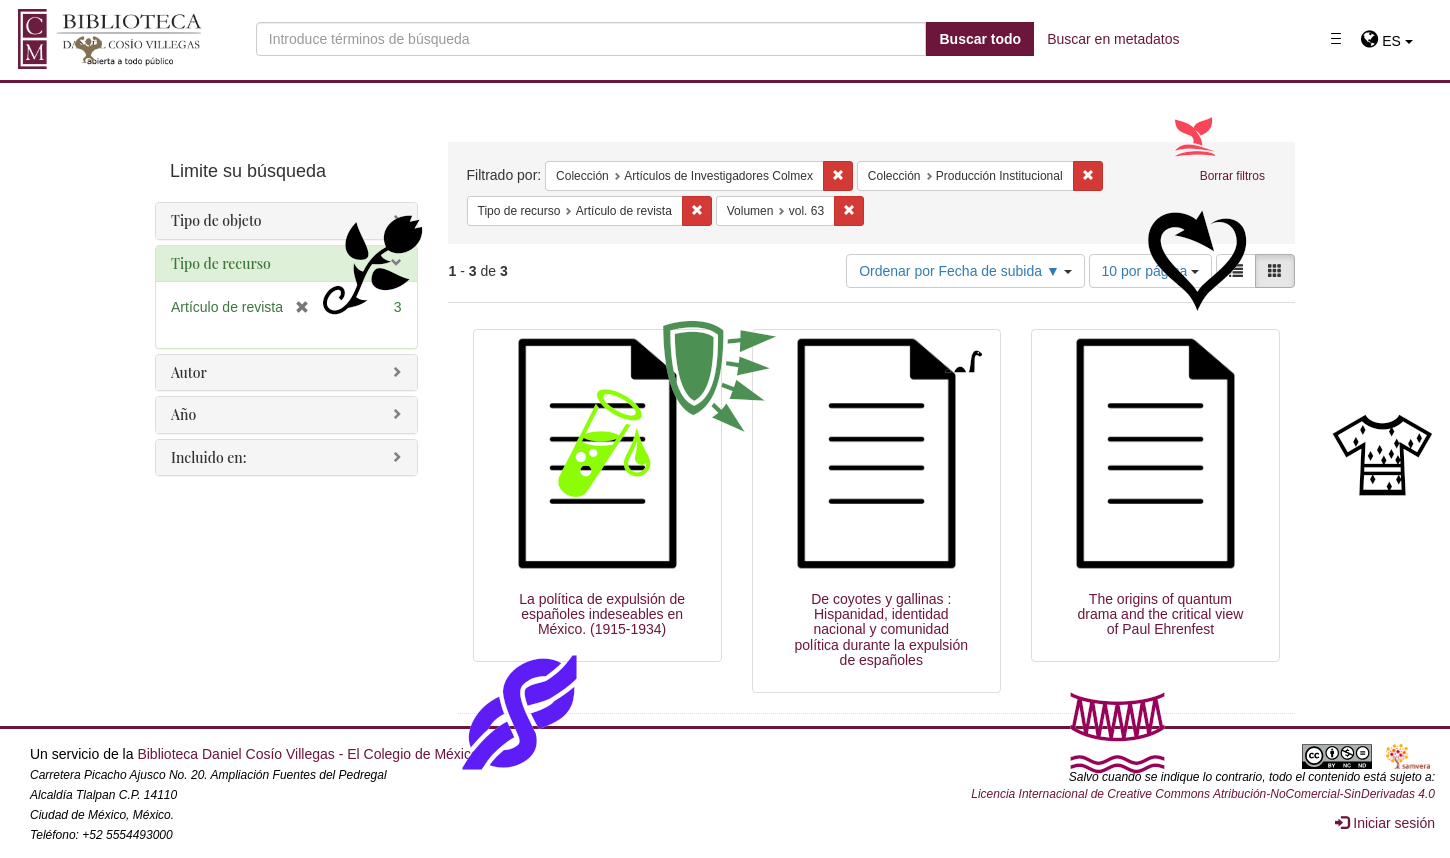 The height and width of the screenshot is (858, 1450). What do you see at coordinates (1195, 136) in the screenshot?
I see `indicates marine or ocean-themed content` at bounding box center [1195, 136].